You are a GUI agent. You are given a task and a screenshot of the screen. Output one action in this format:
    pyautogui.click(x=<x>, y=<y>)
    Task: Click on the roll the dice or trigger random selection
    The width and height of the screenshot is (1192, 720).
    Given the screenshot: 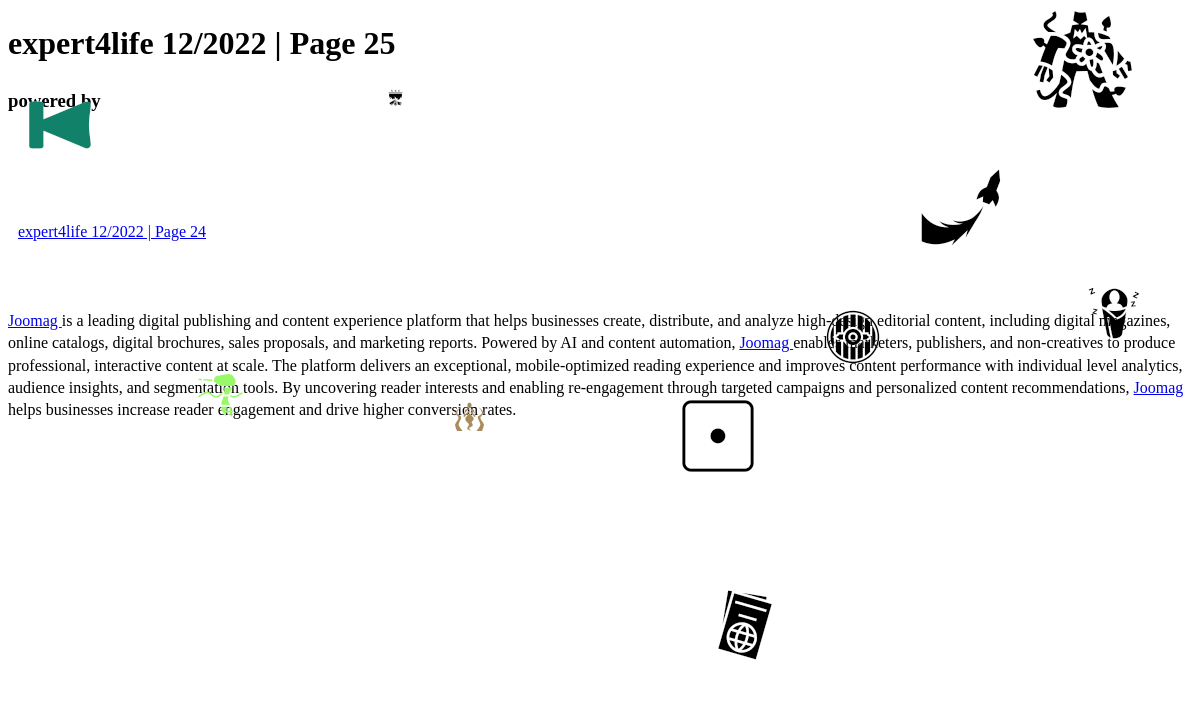 What is the action you would take?
    pyautogui.click(x=718, y=436)
    